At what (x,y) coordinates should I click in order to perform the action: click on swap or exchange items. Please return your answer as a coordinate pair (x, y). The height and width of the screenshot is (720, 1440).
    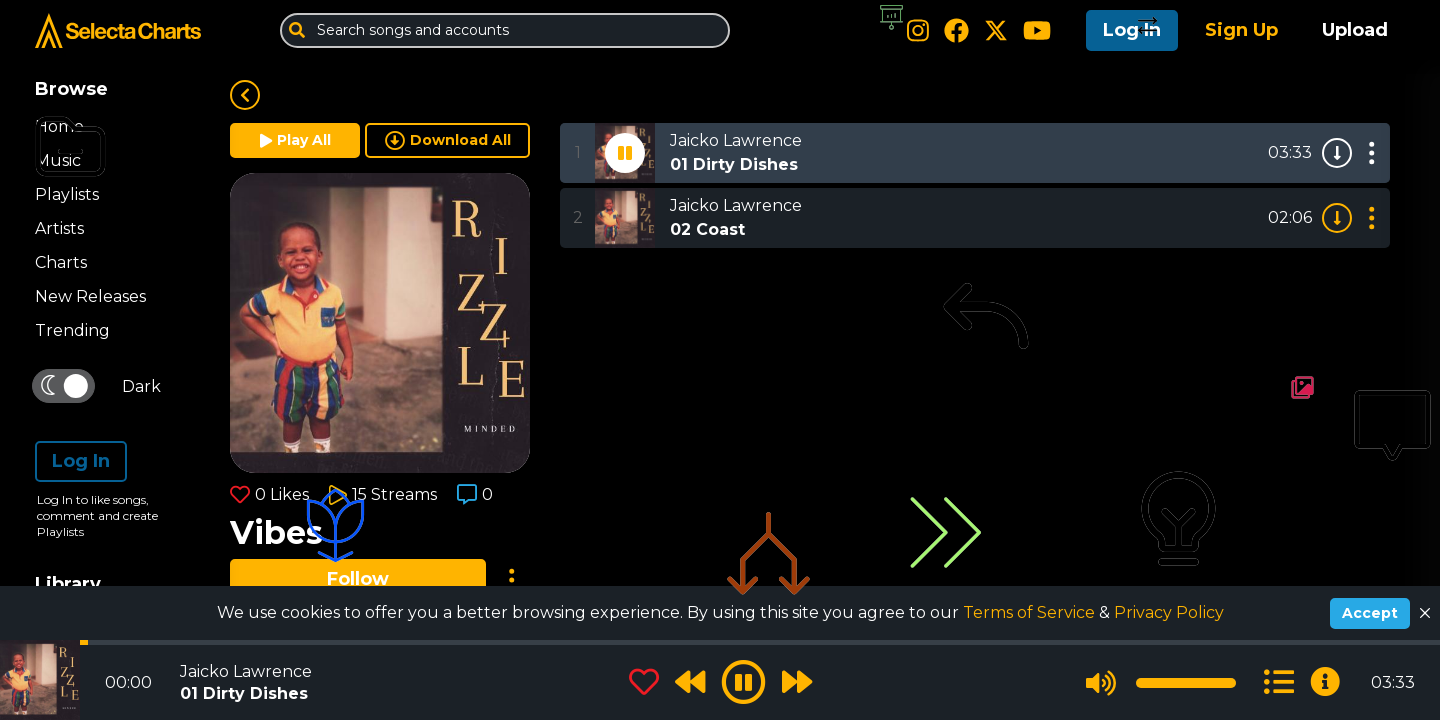
    Looking at the image, I should click on (1147, 25).